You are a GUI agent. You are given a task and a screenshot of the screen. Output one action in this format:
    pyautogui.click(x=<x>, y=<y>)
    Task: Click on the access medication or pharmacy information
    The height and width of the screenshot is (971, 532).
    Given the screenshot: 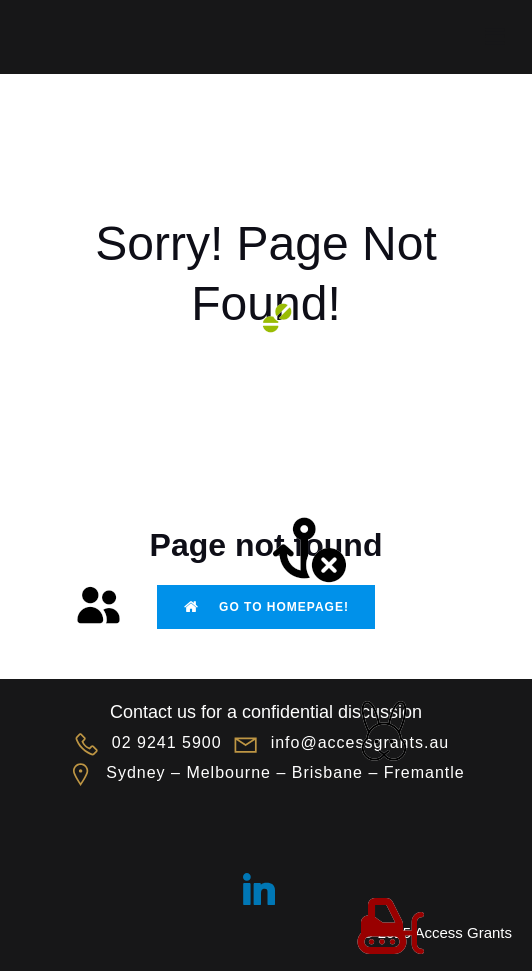 What is the action you would take?
    pyautogui.click(x=277, y=318)
    